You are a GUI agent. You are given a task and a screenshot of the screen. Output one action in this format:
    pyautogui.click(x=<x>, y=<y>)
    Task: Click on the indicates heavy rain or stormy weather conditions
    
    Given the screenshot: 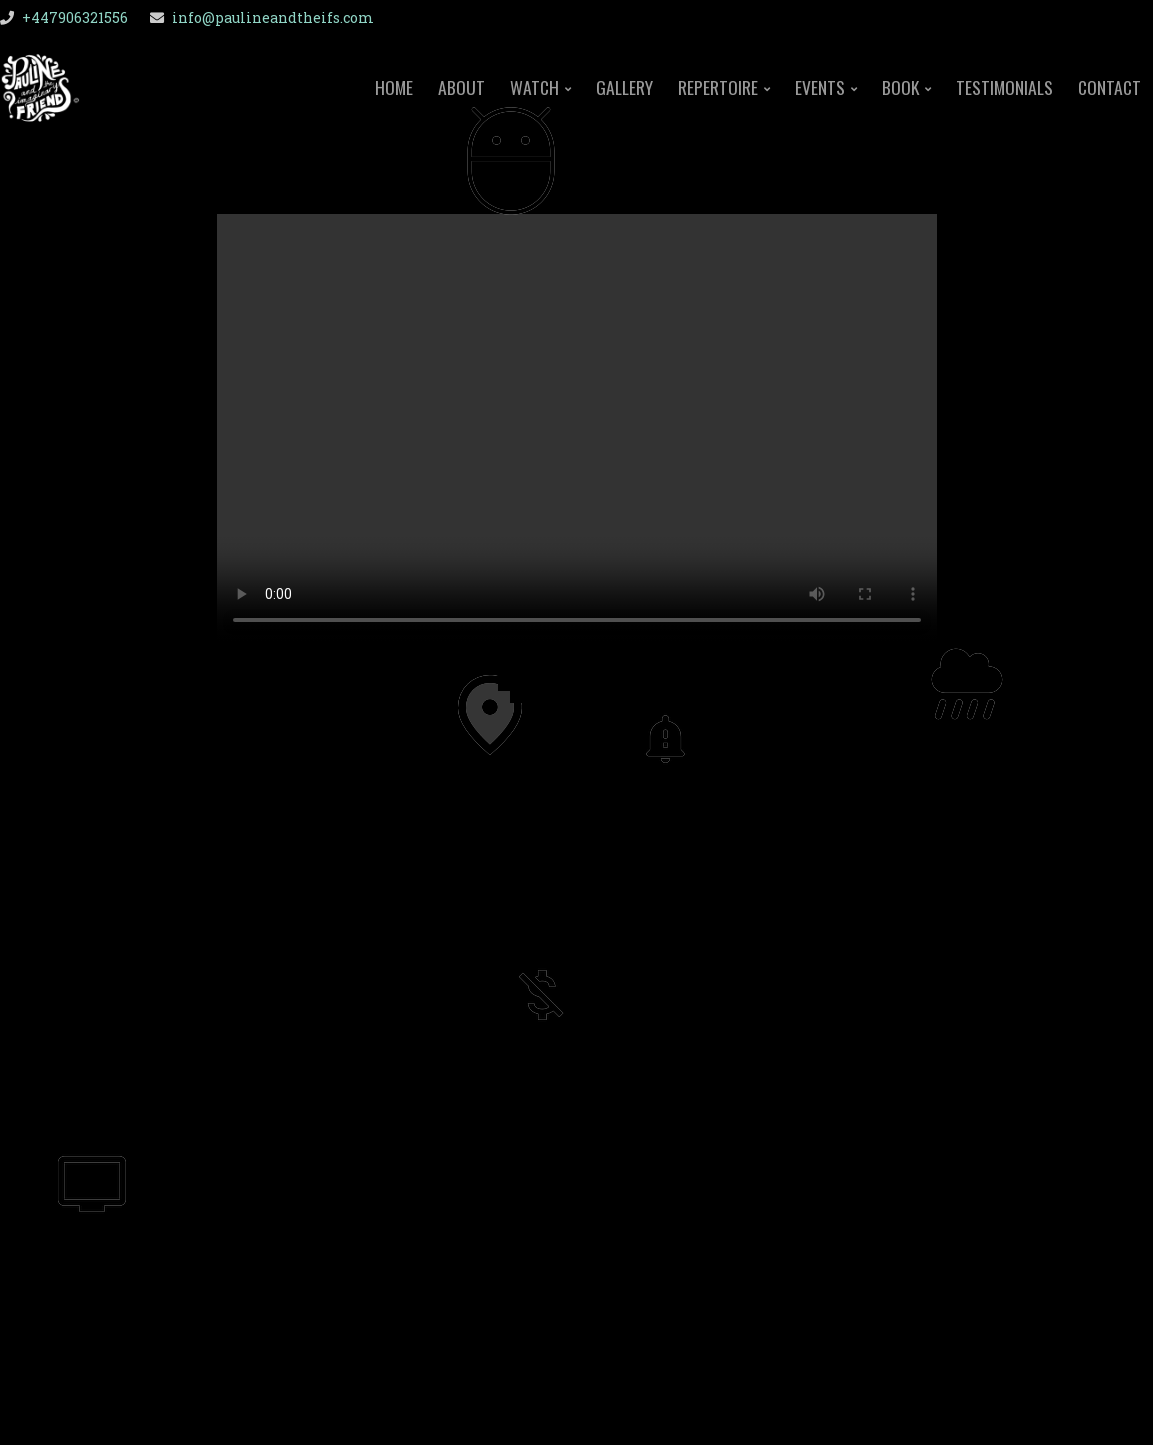 What is the action you would take?
    pyautogui.click(x=967, y=684)
    